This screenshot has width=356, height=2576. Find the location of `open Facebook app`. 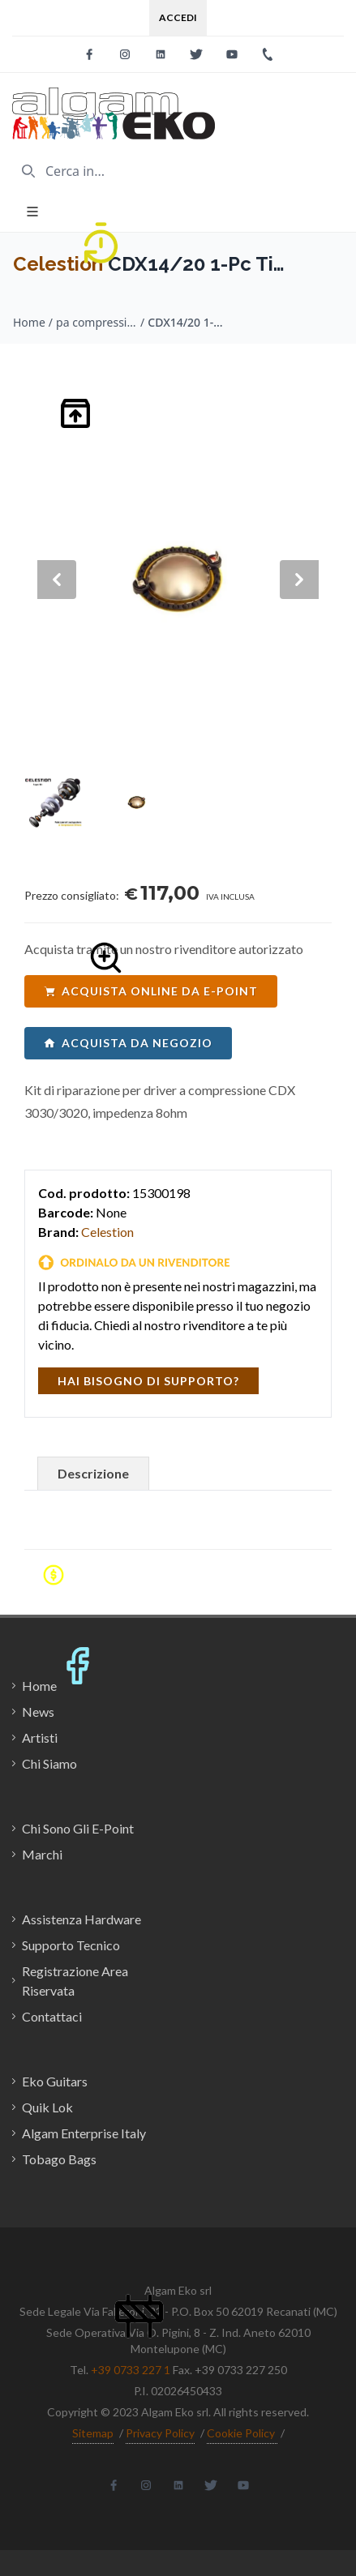

open Facebook app is located at coordinates (77, 1666).